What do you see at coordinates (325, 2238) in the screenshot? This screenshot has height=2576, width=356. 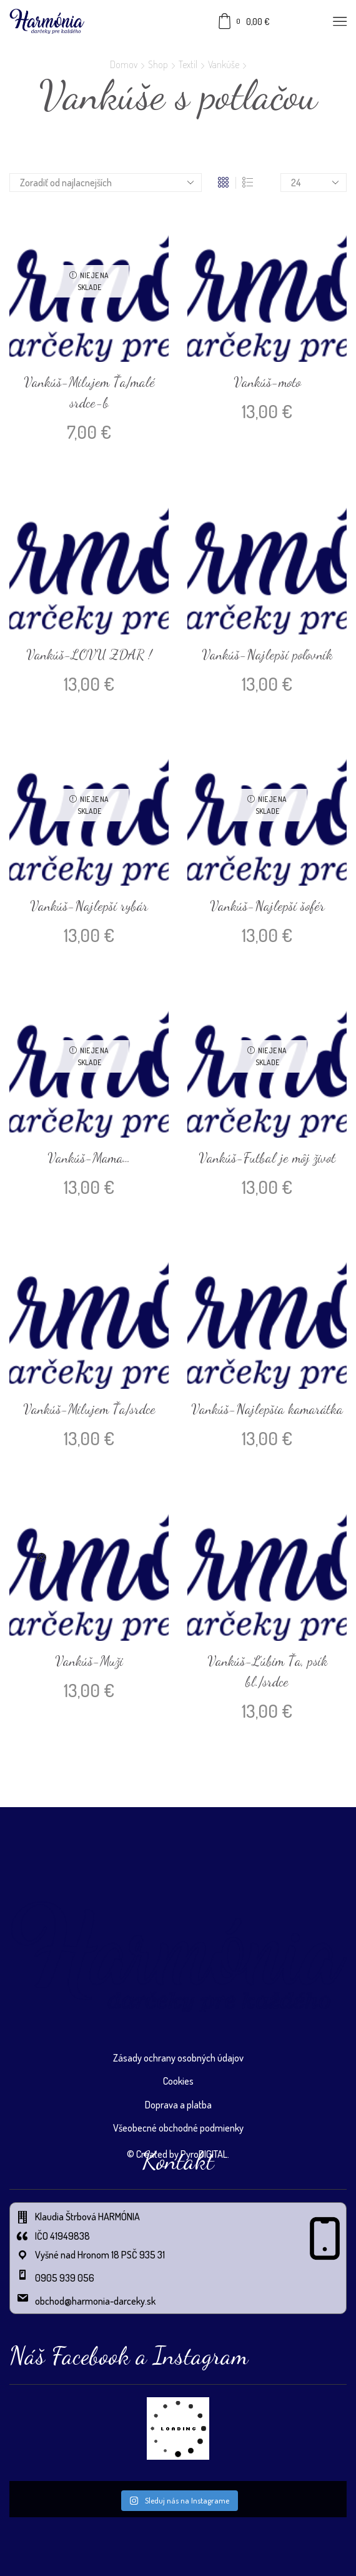 I see `switch to mobile view` at bounding box center [325, 2238].